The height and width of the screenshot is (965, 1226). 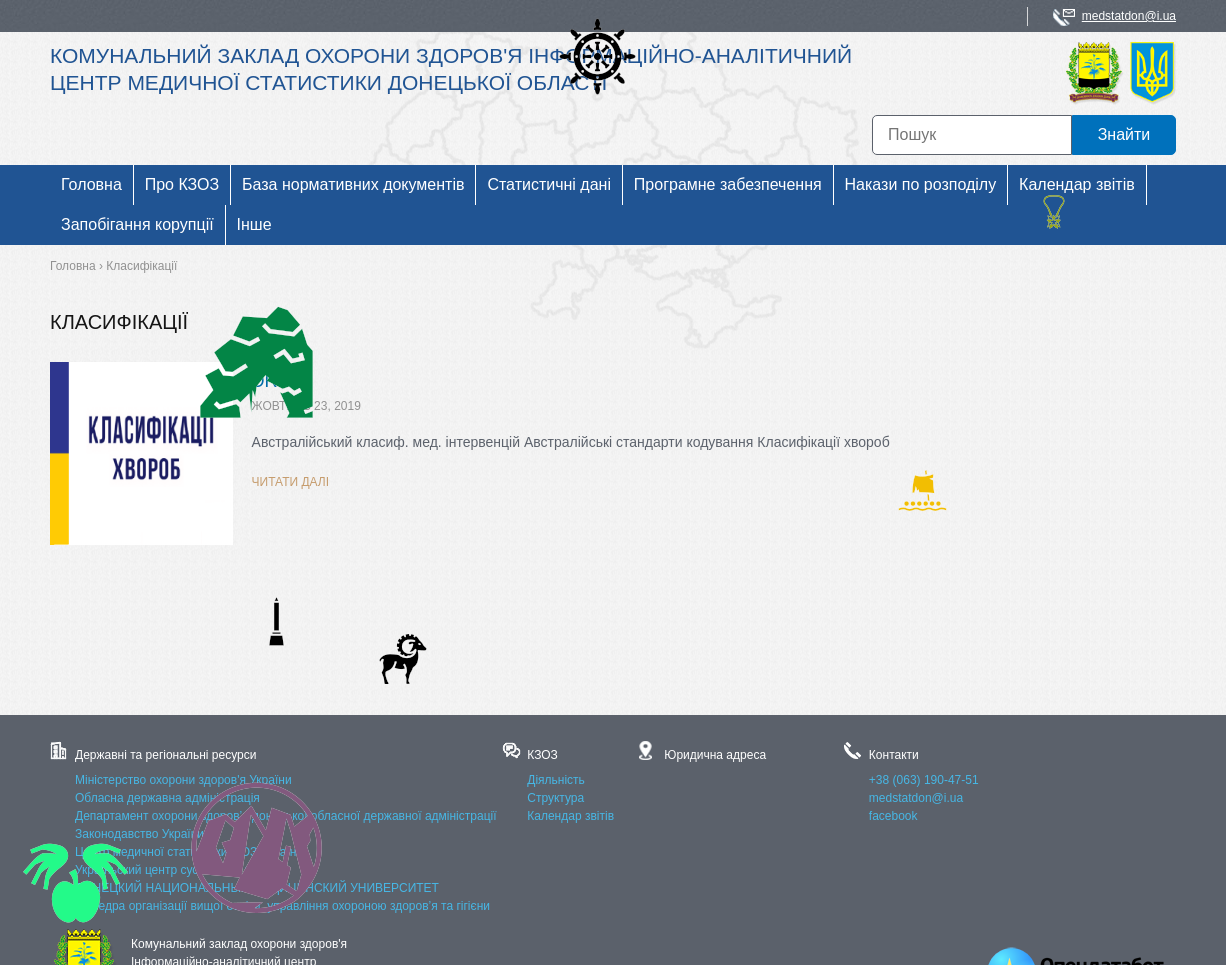 What do you see at coordinates (256, 847) in the screenshot?
I see `indicates arctic or cold climate game environment` at bounding box center [256, 847].